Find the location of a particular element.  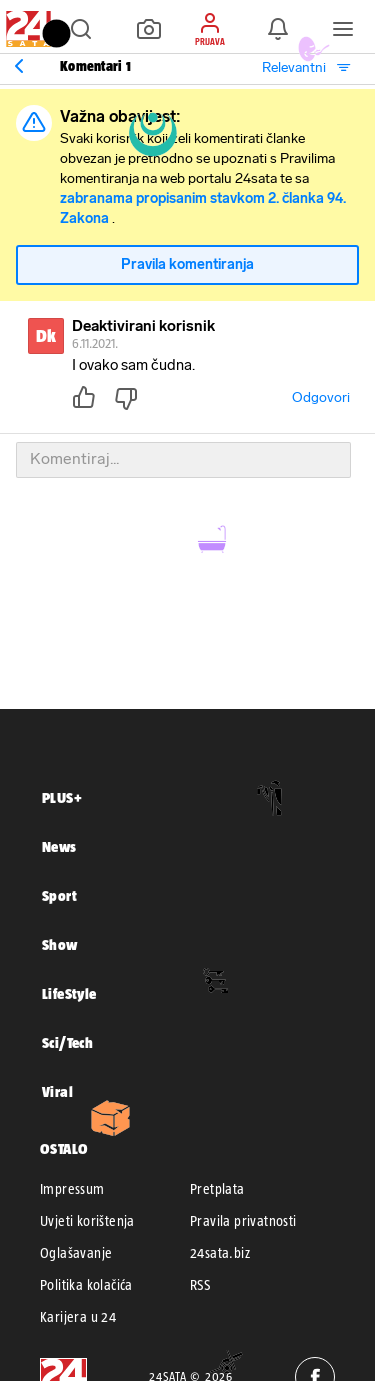

artillery unit or weapon in a strategy game is located at coordinates (227, 1357).